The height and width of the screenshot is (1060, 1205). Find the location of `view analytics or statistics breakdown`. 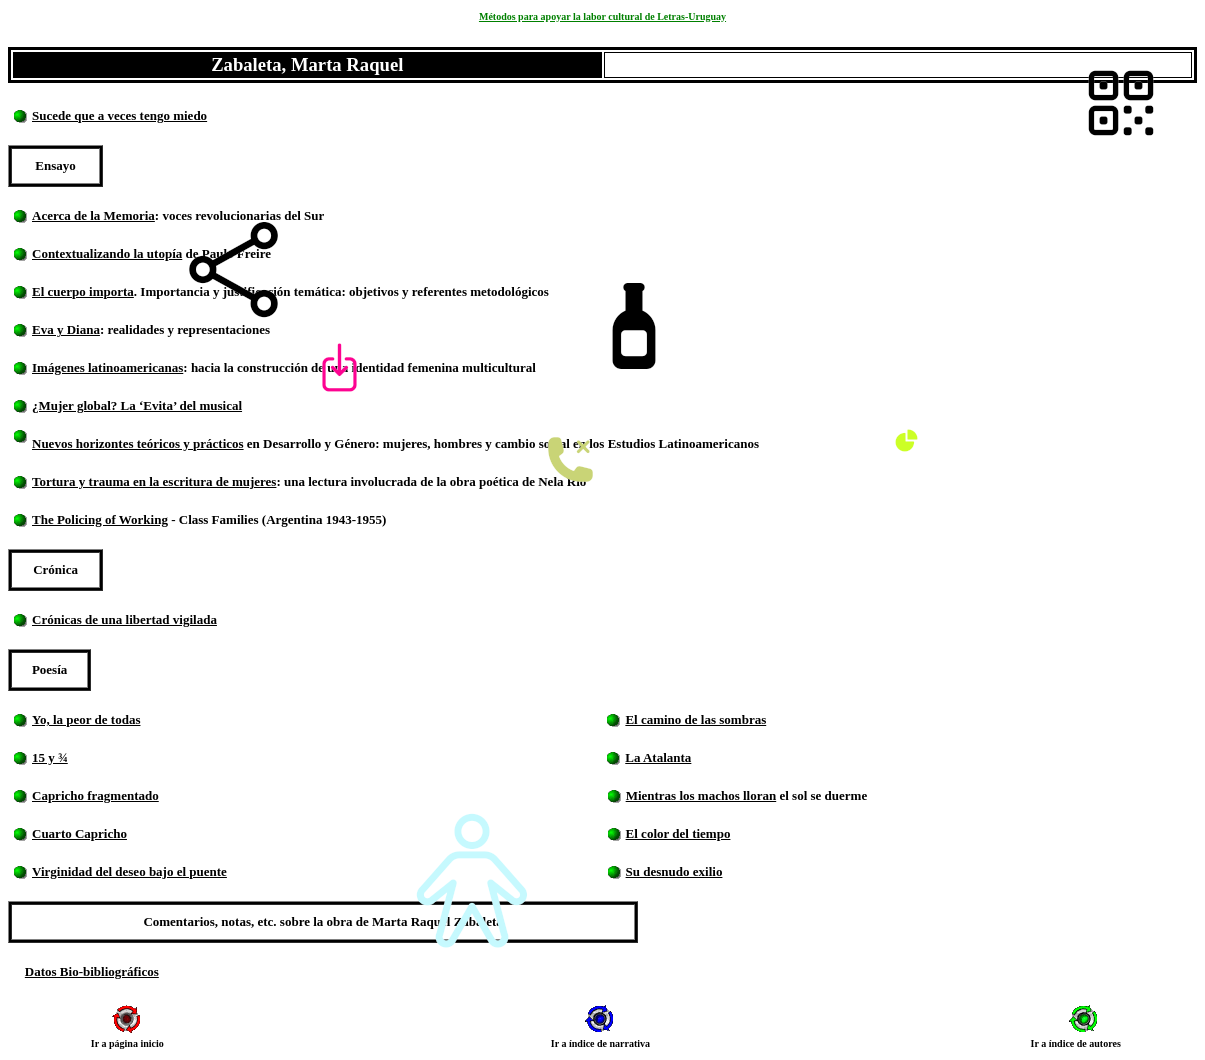

view analytics or statistics breakdown is located at coordinates (906, 440).